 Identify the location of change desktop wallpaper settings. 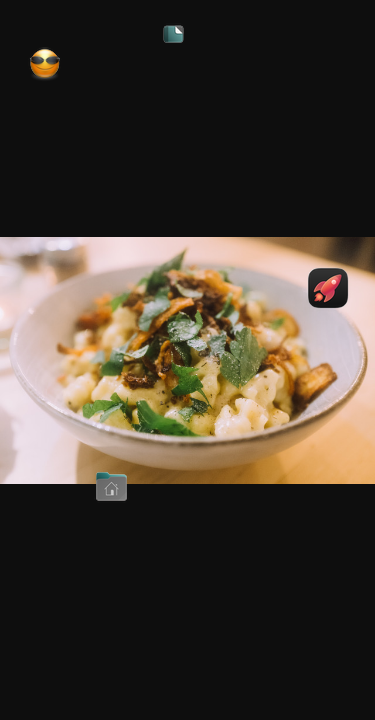
(173, 33).